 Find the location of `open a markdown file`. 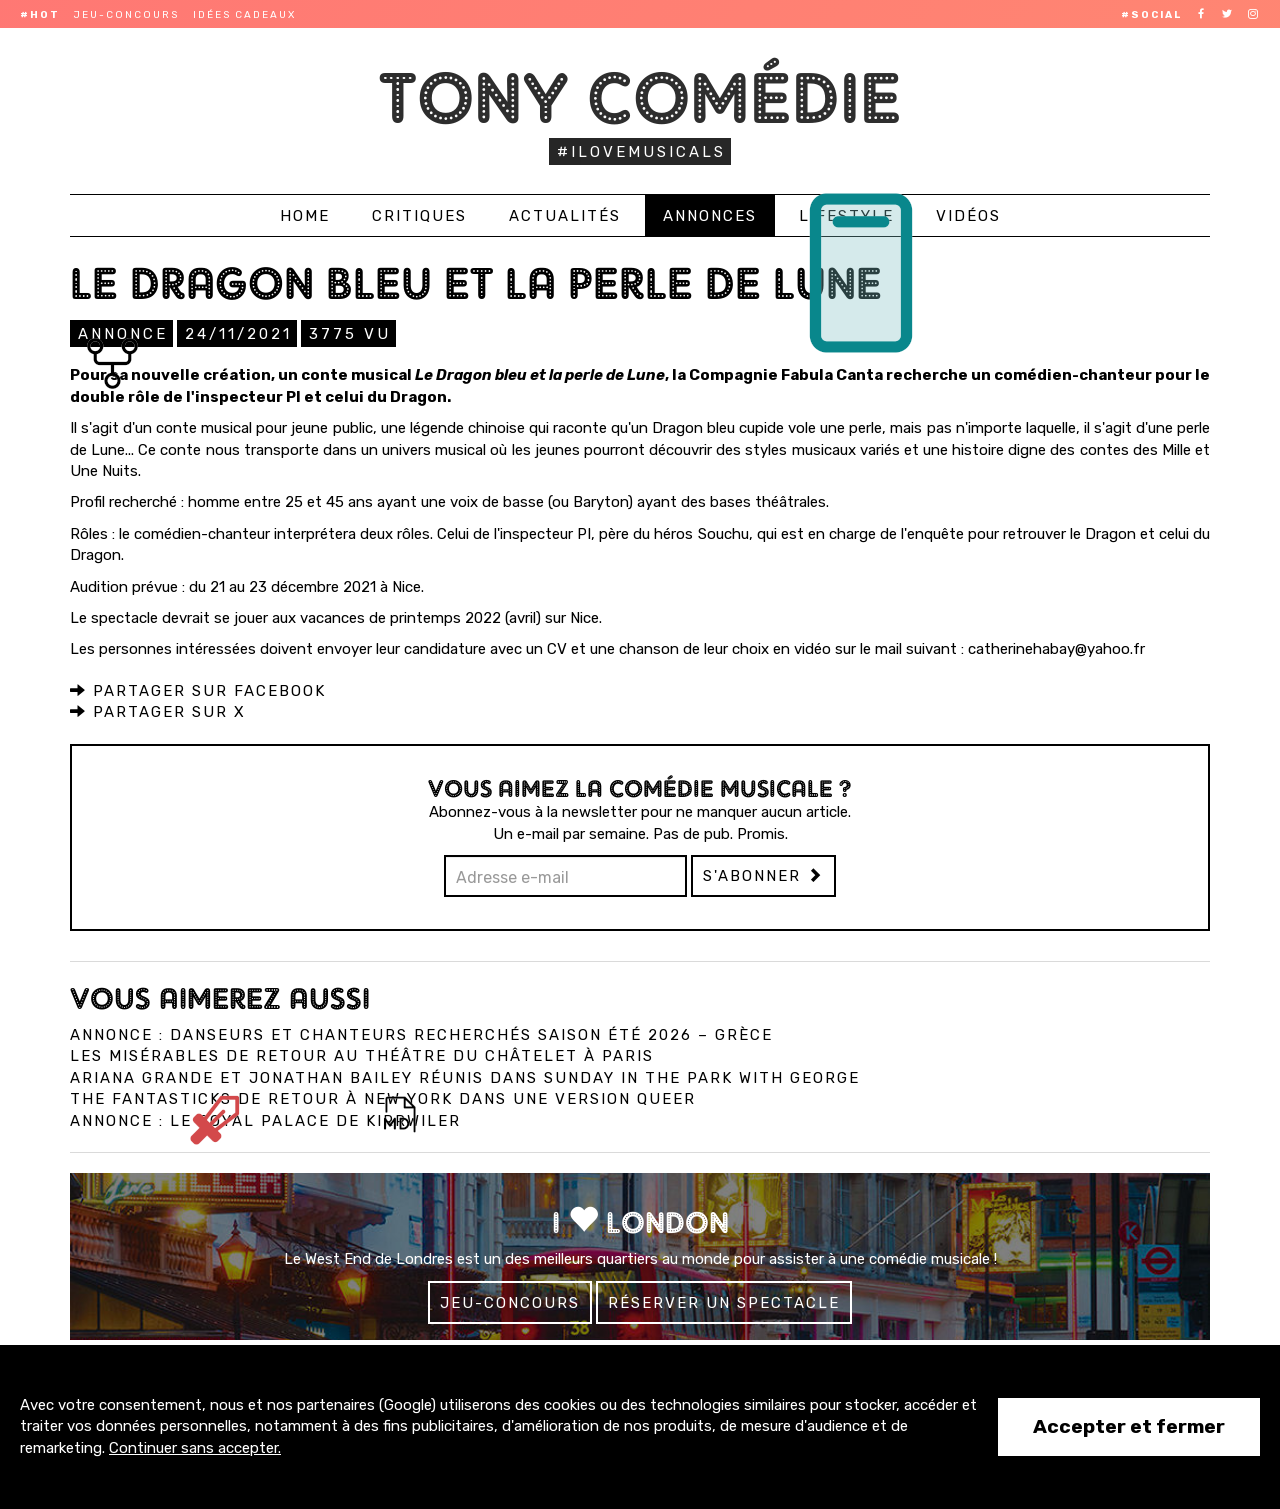

open a markdown file is located at coordinates (400, 1114).